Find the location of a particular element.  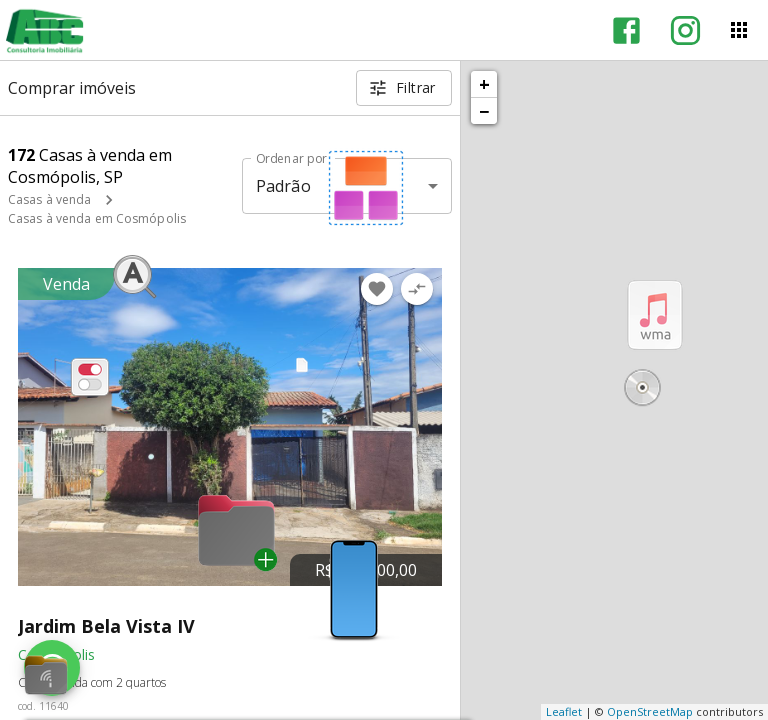

search for text or content is located at coordinates (135, 277).